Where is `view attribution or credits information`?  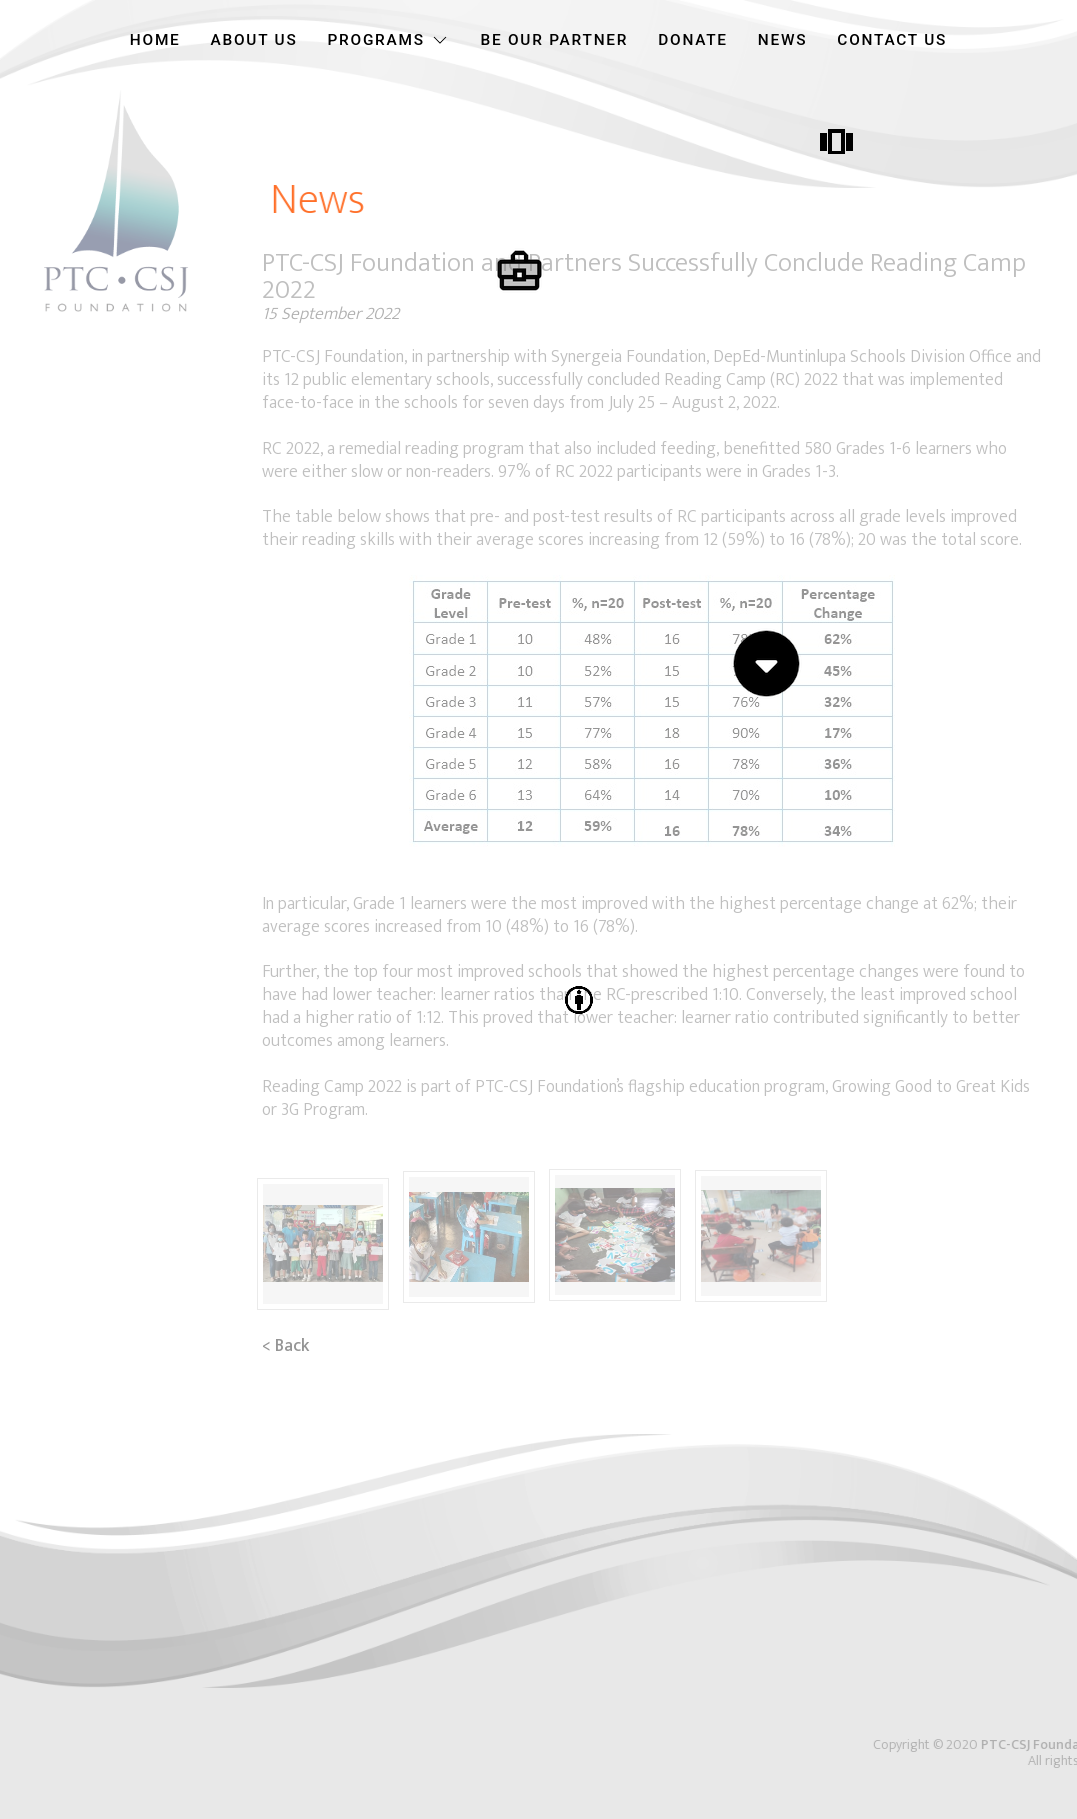
view attribution or credits information is located at coordinates (579, 1000).